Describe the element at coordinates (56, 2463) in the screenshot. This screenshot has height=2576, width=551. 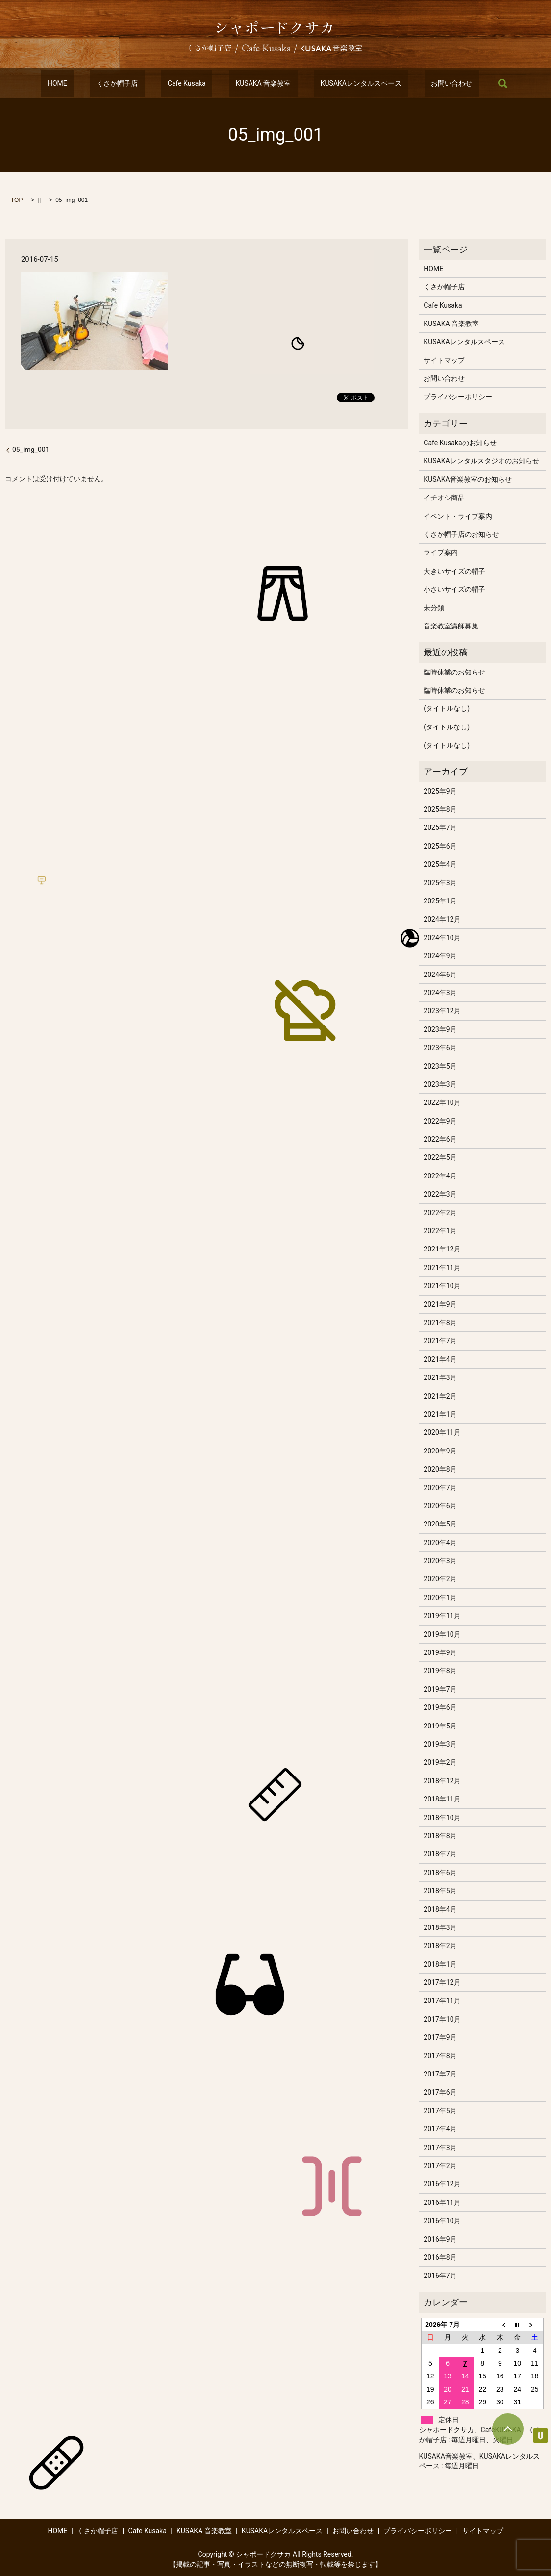
I see `access first aid or medical information` at that location.